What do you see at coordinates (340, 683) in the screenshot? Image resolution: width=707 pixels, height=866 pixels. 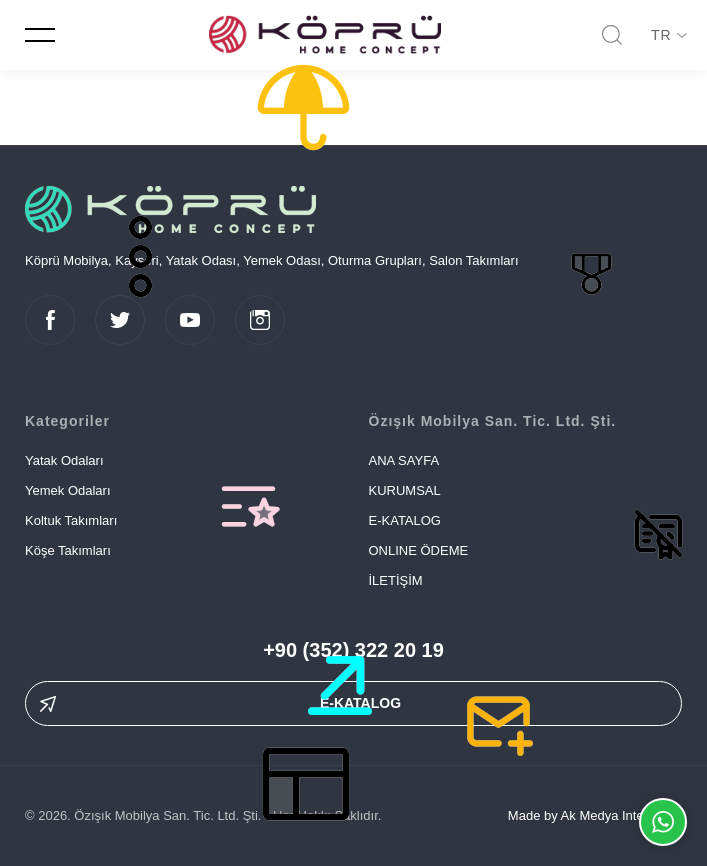 I see `open link in new window or tab` at bounding box center [340, 683].